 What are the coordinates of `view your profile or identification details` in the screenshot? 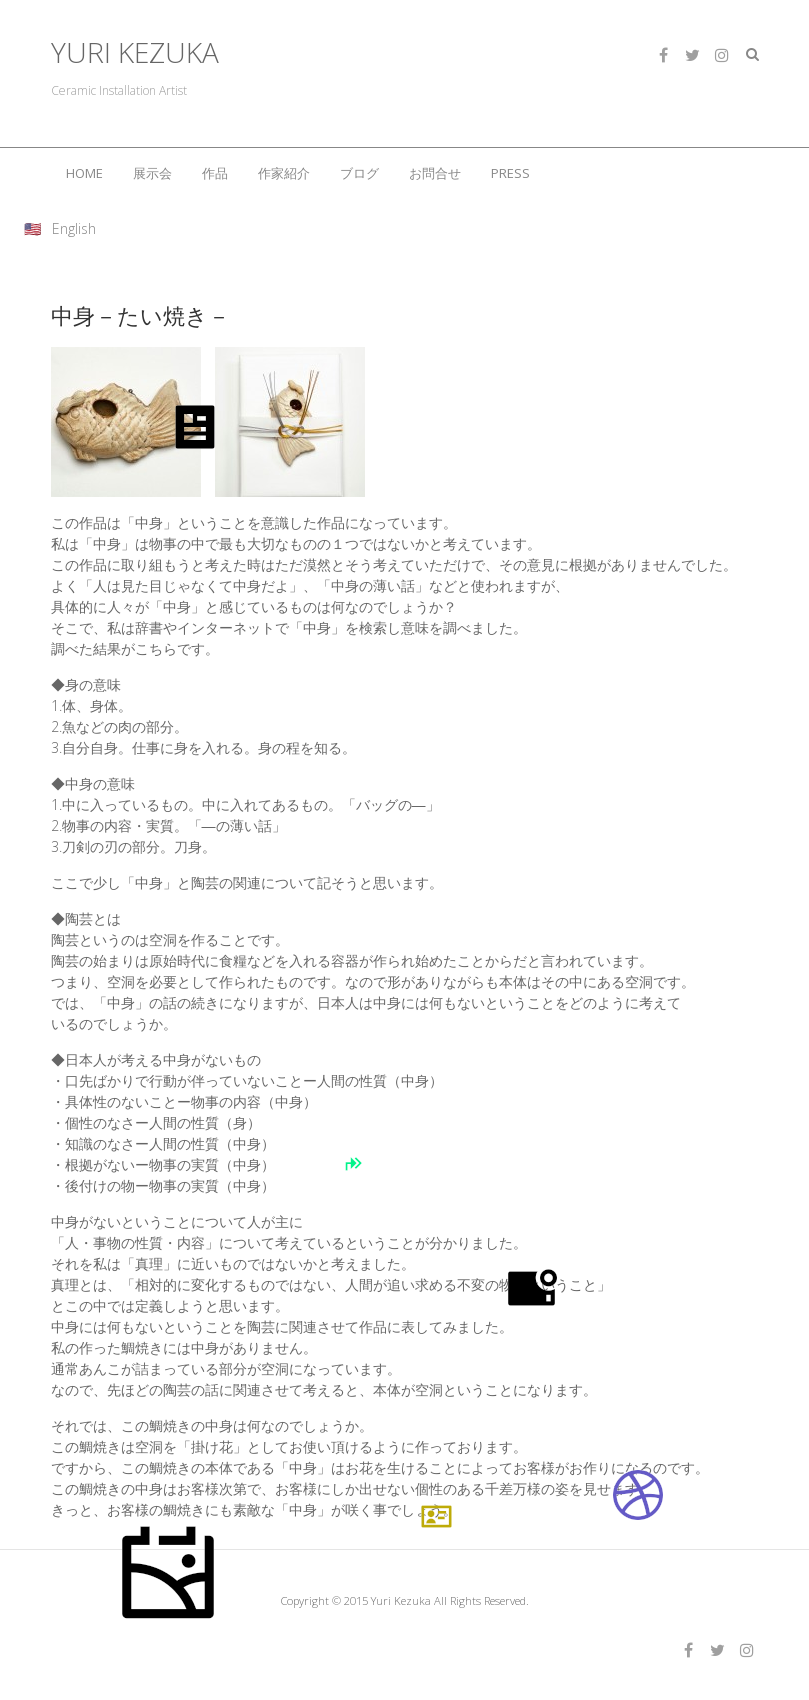 It's located at (436, 1516).